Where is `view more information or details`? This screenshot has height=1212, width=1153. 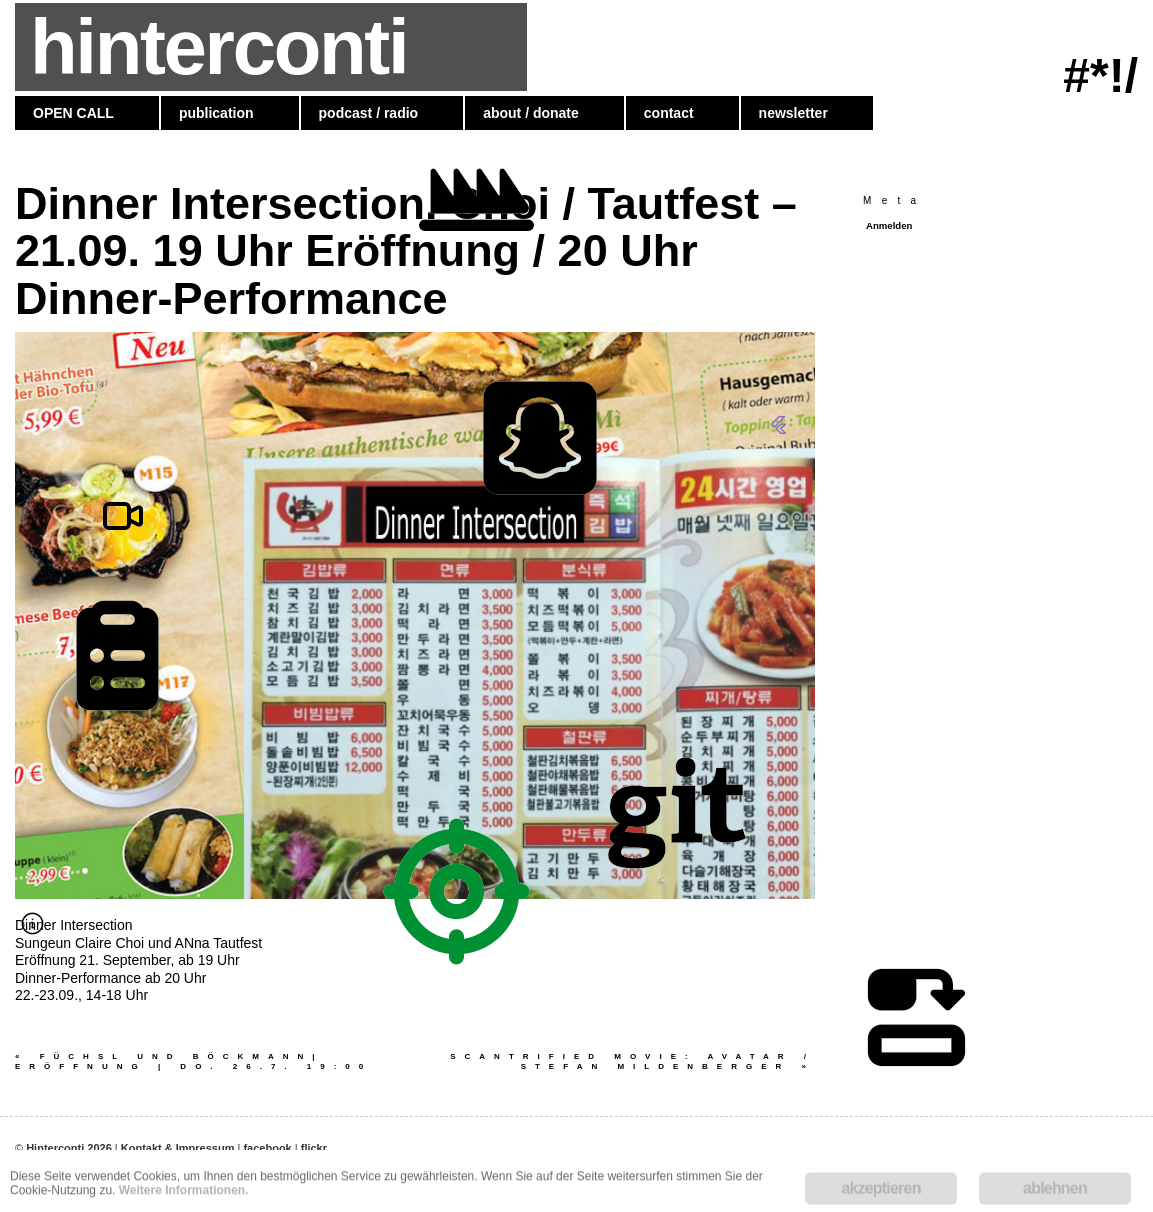 view more information or details is located at coordinates (32, 923).